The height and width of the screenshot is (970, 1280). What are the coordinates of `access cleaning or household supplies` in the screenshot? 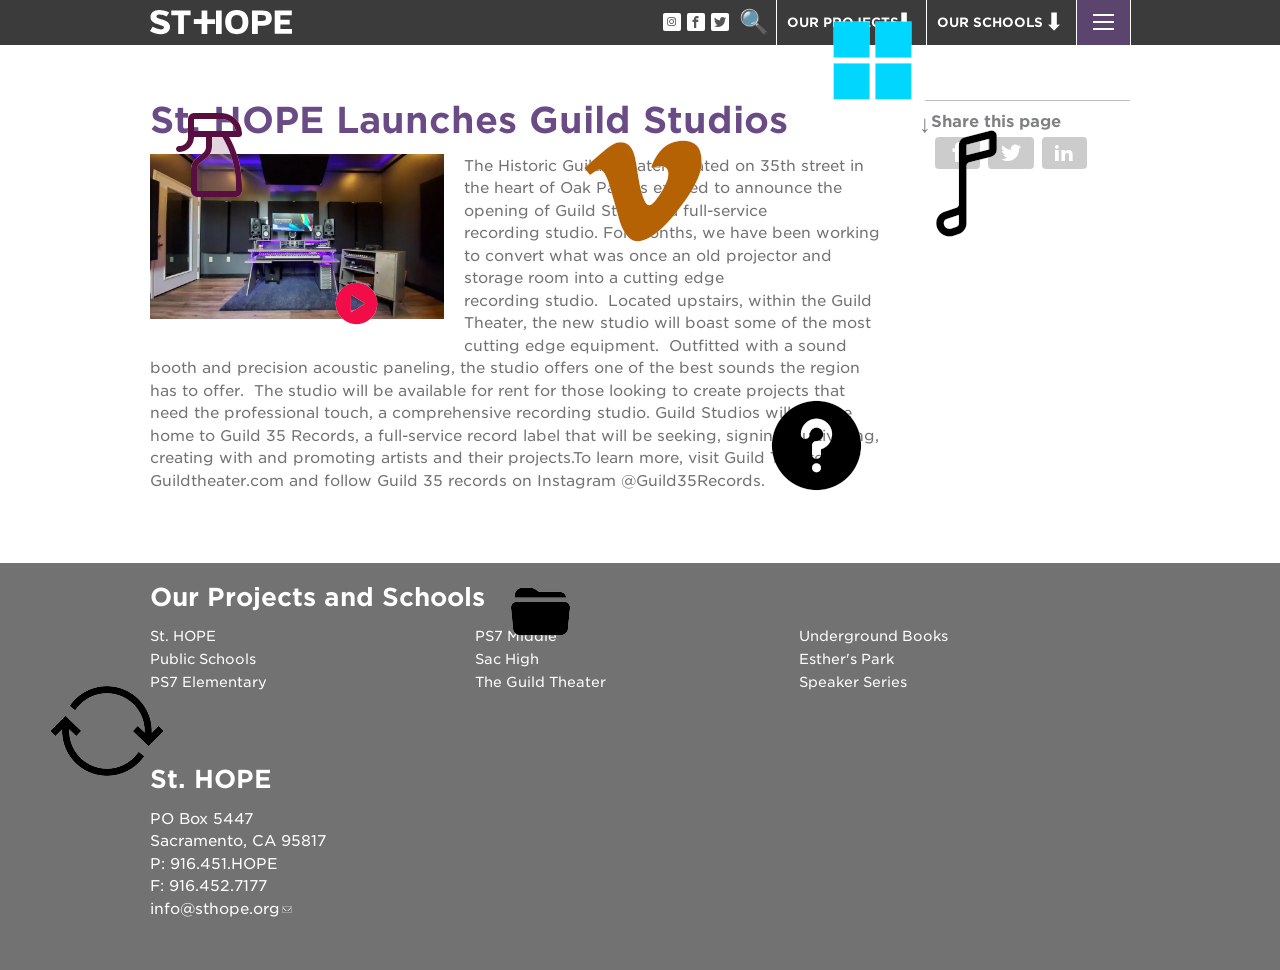 It's located at (212, 155).